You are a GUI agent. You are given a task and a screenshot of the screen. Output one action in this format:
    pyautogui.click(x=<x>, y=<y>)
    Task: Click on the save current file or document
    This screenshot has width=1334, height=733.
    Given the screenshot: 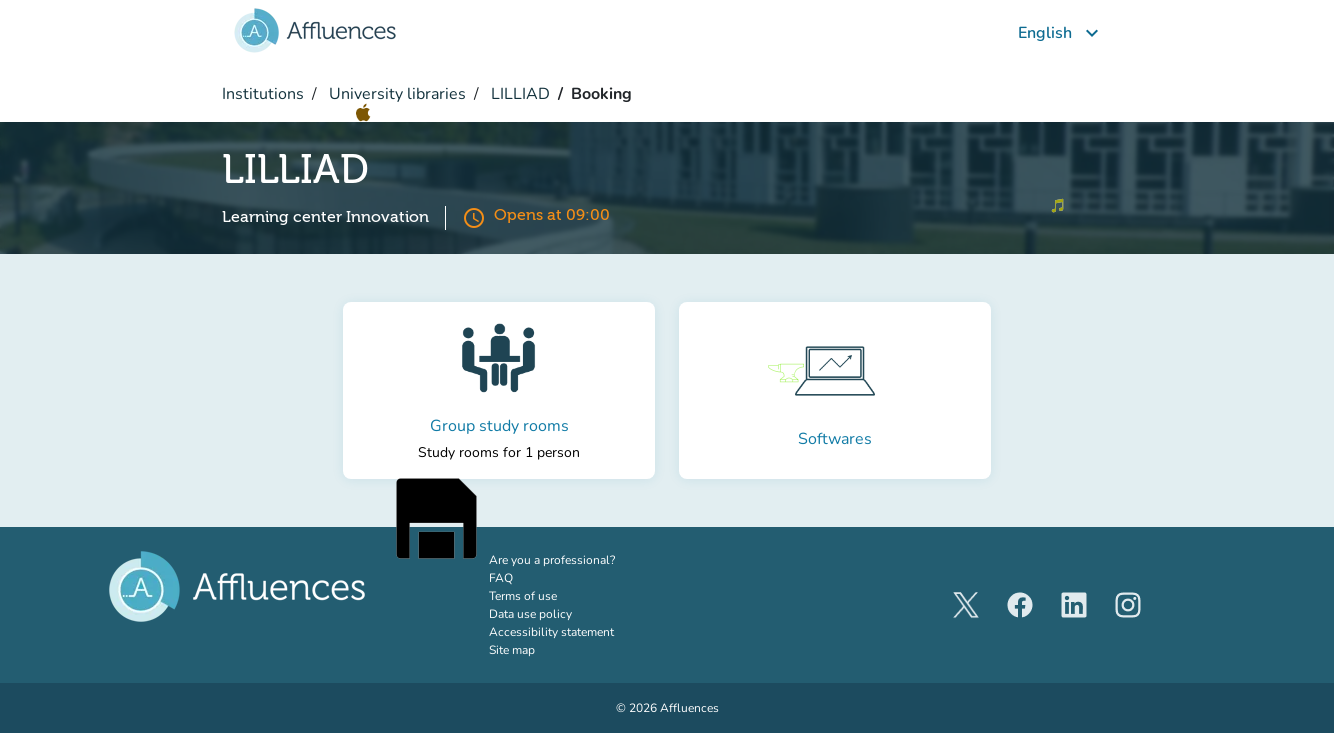 What is the action you would take?
    pyautogui.click(x=436, y=518)
    